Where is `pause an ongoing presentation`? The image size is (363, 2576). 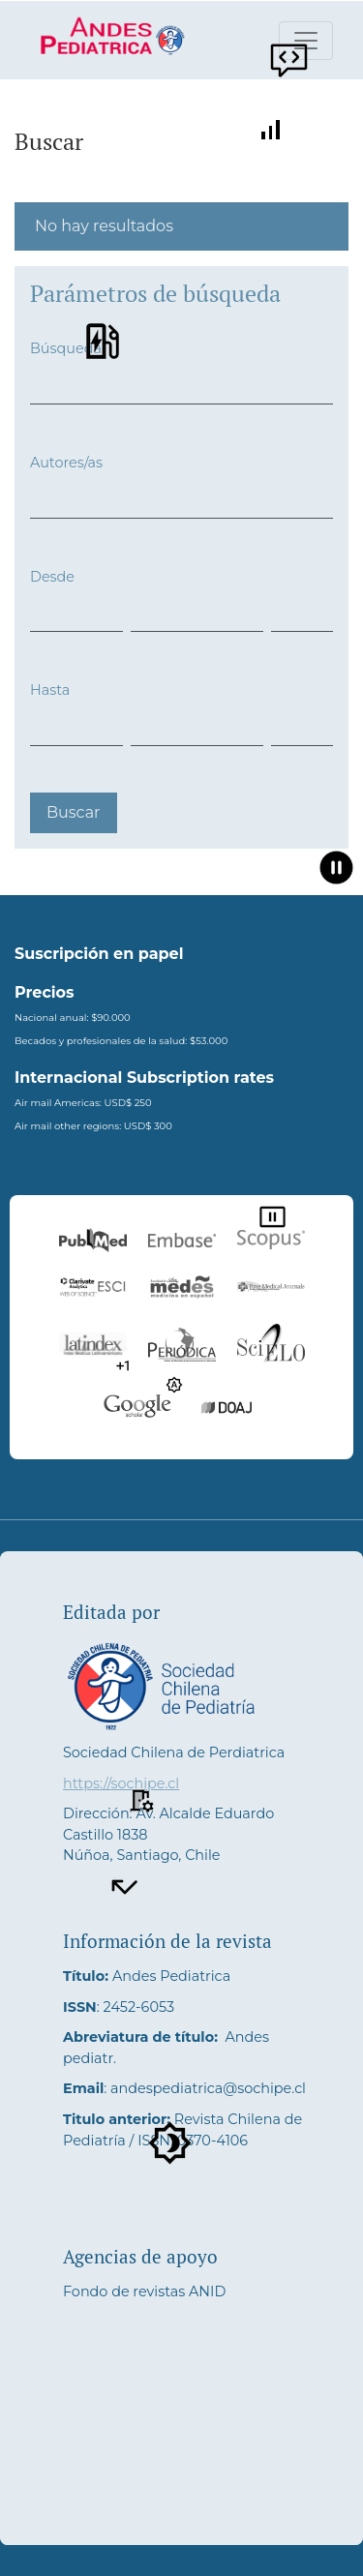 pause an ongoing presentation is located at coordinates (272, 1216).